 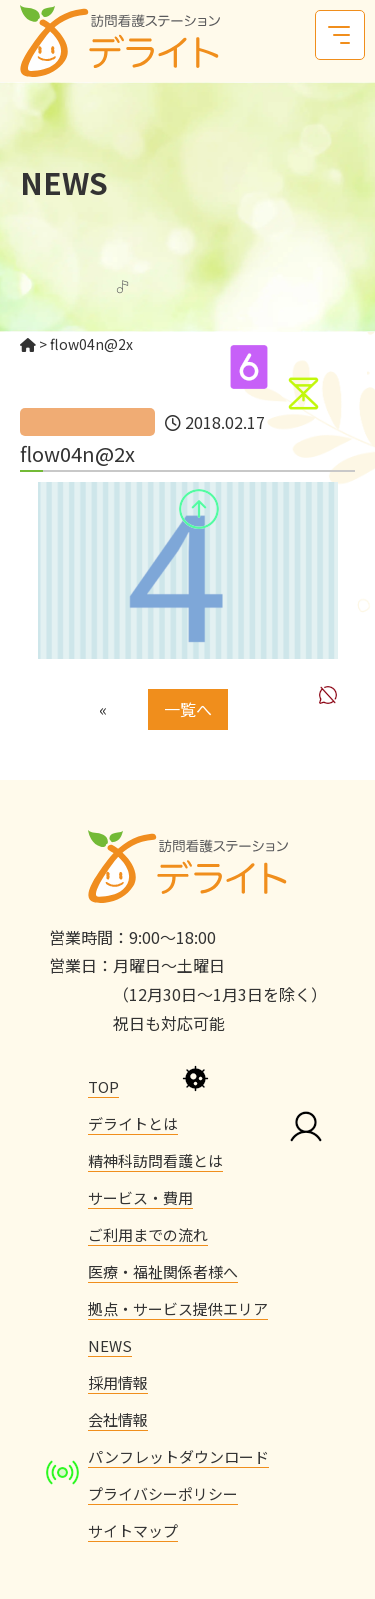 What do you see at coordinates (195, 1078) in the screenshot?
I see `indicates virus or malware detected` at bounding box center [195, 1078].